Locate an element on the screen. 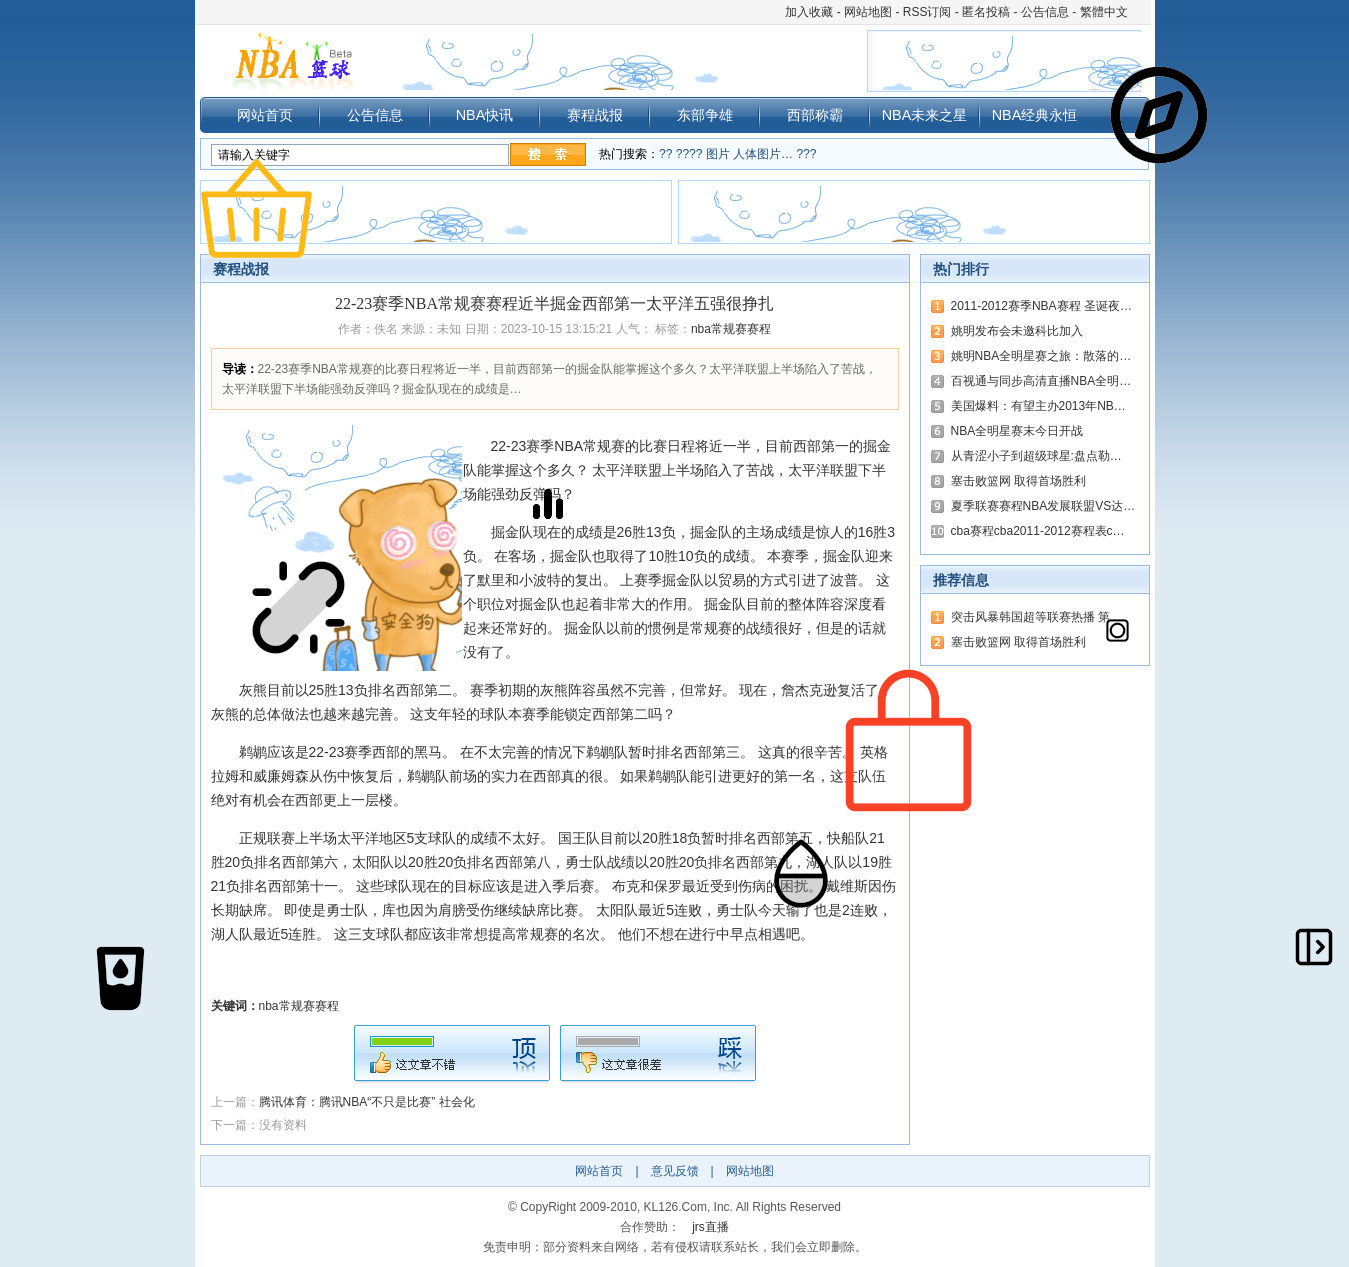 The height and width of the screenshot is (1267, 1349). view your shopping basket is located at coordinates (256, 214).